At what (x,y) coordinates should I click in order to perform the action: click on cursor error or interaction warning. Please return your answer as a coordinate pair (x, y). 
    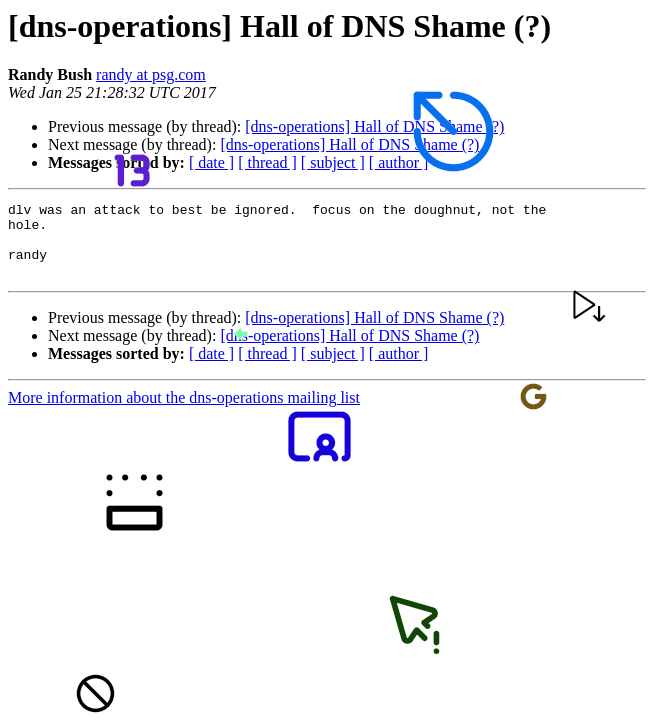
    Looking at the image, I should click on (416, 622).